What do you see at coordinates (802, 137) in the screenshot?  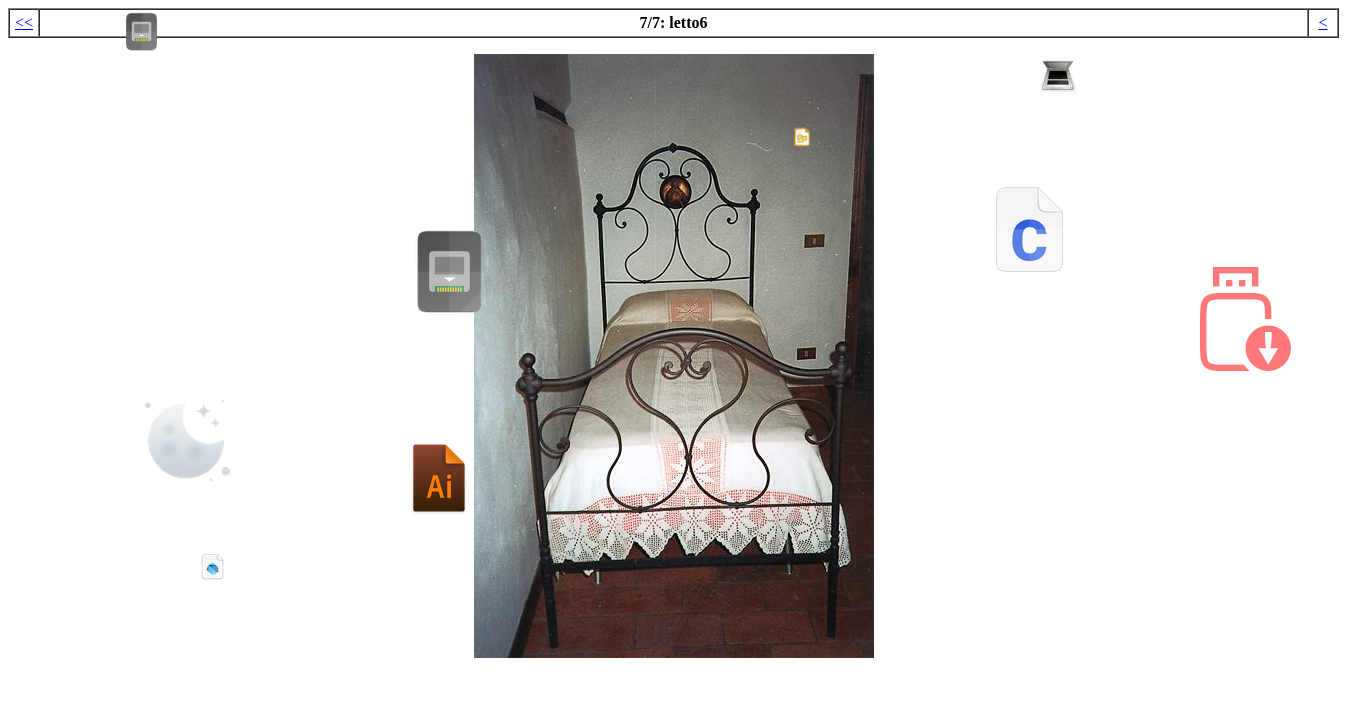 I see `libreoffice draw template file` at bounding box center [802, 137].